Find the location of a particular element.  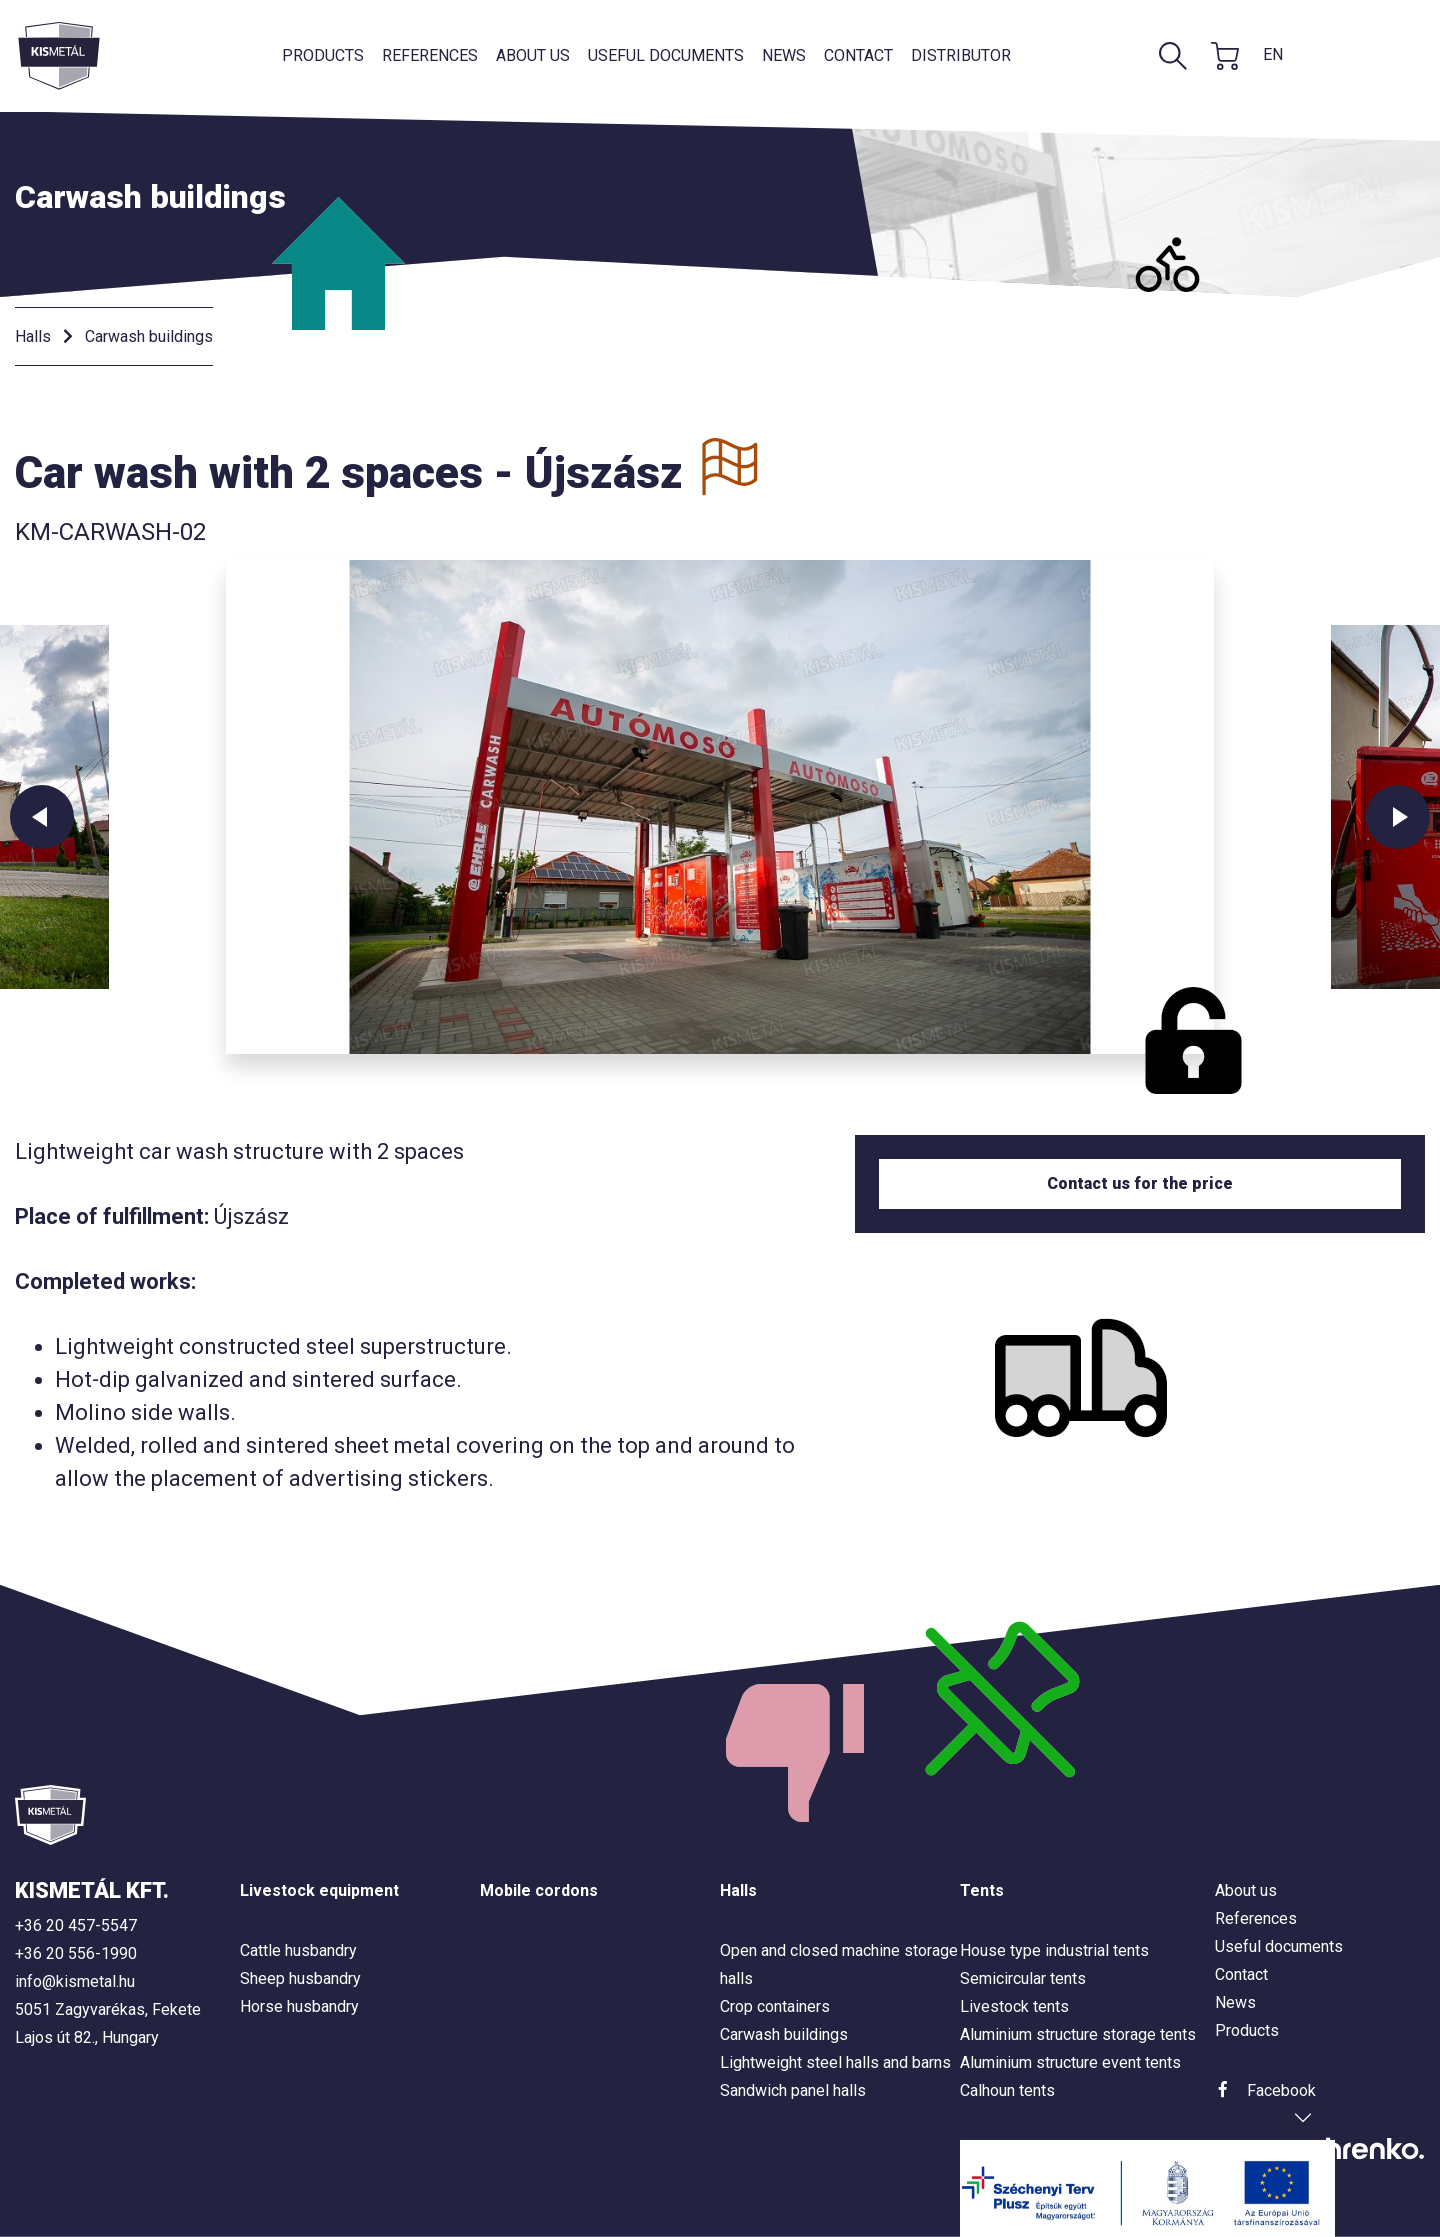

indicates a finish line or completion point is located at coordinates (727, 465).